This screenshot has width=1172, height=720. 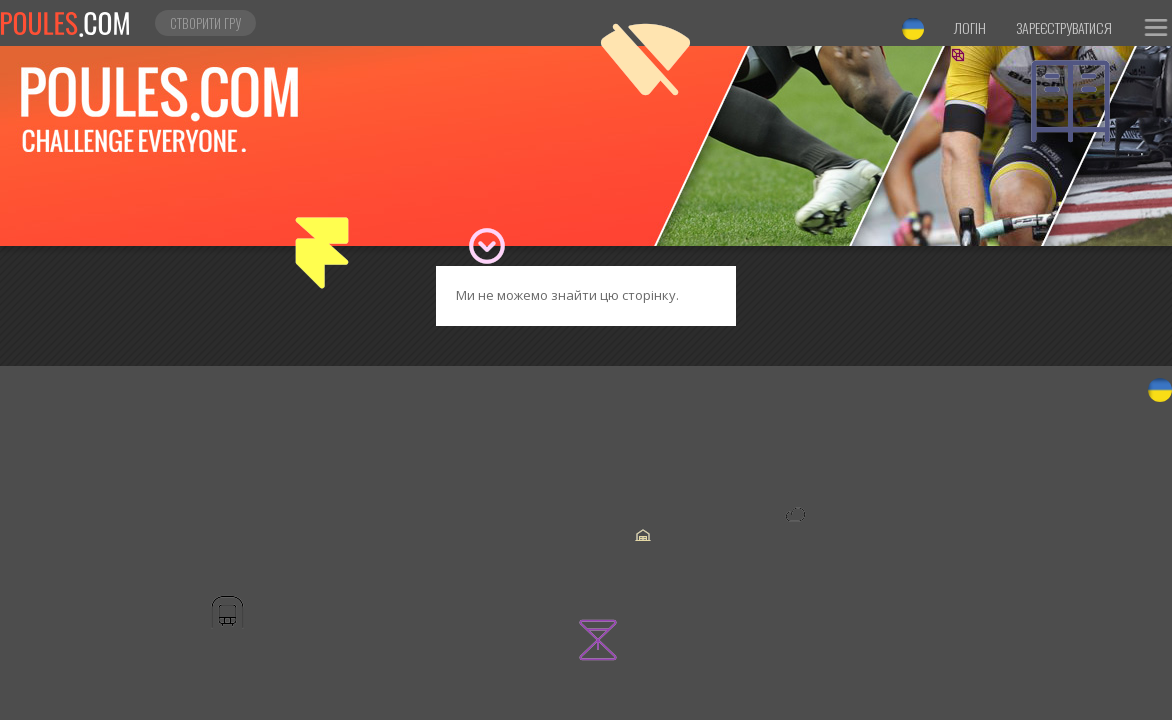 I want to click on access cloud storage, so click(x=795, y=514).